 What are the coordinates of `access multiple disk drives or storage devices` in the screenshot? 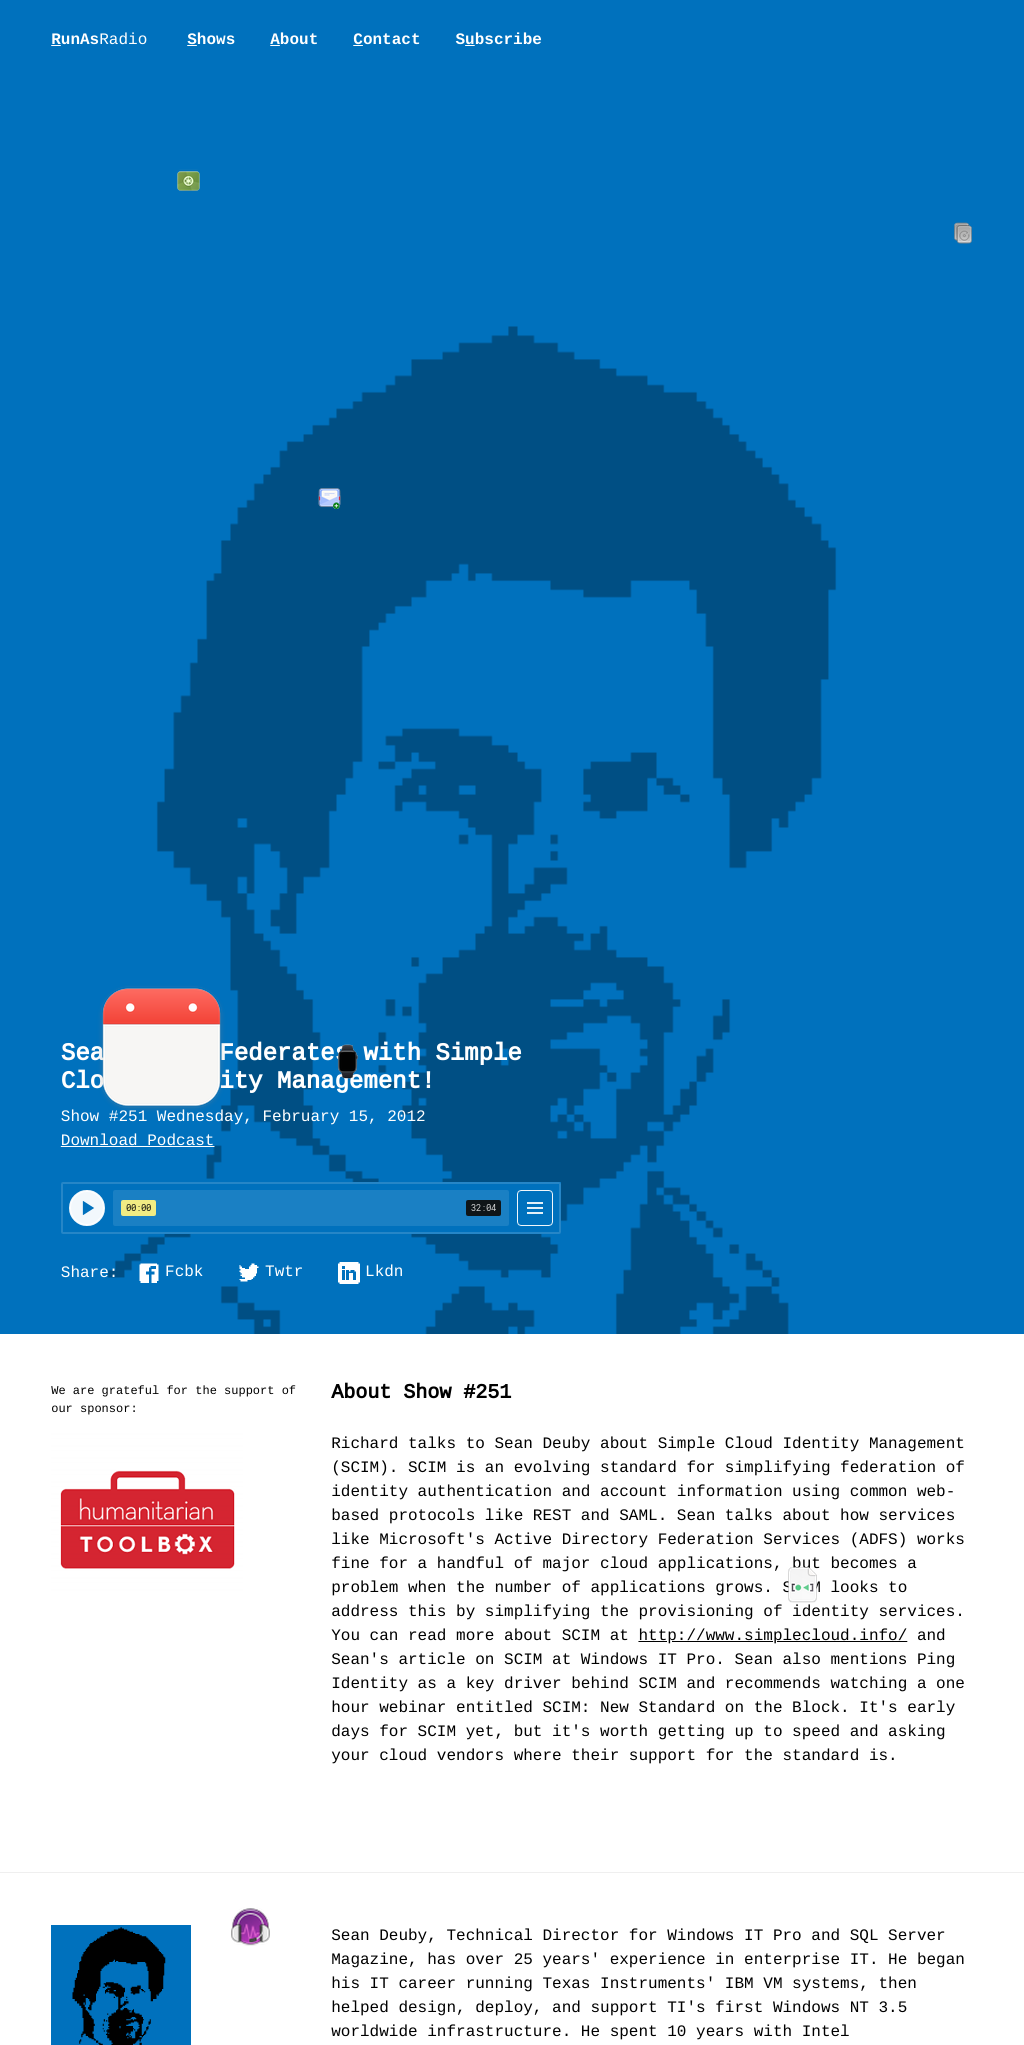 It's located at (963, 233).